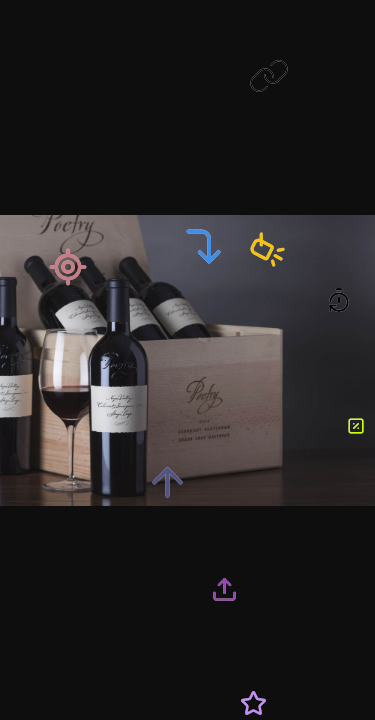  I want to click on upload a file from your device, so click(224, 589).